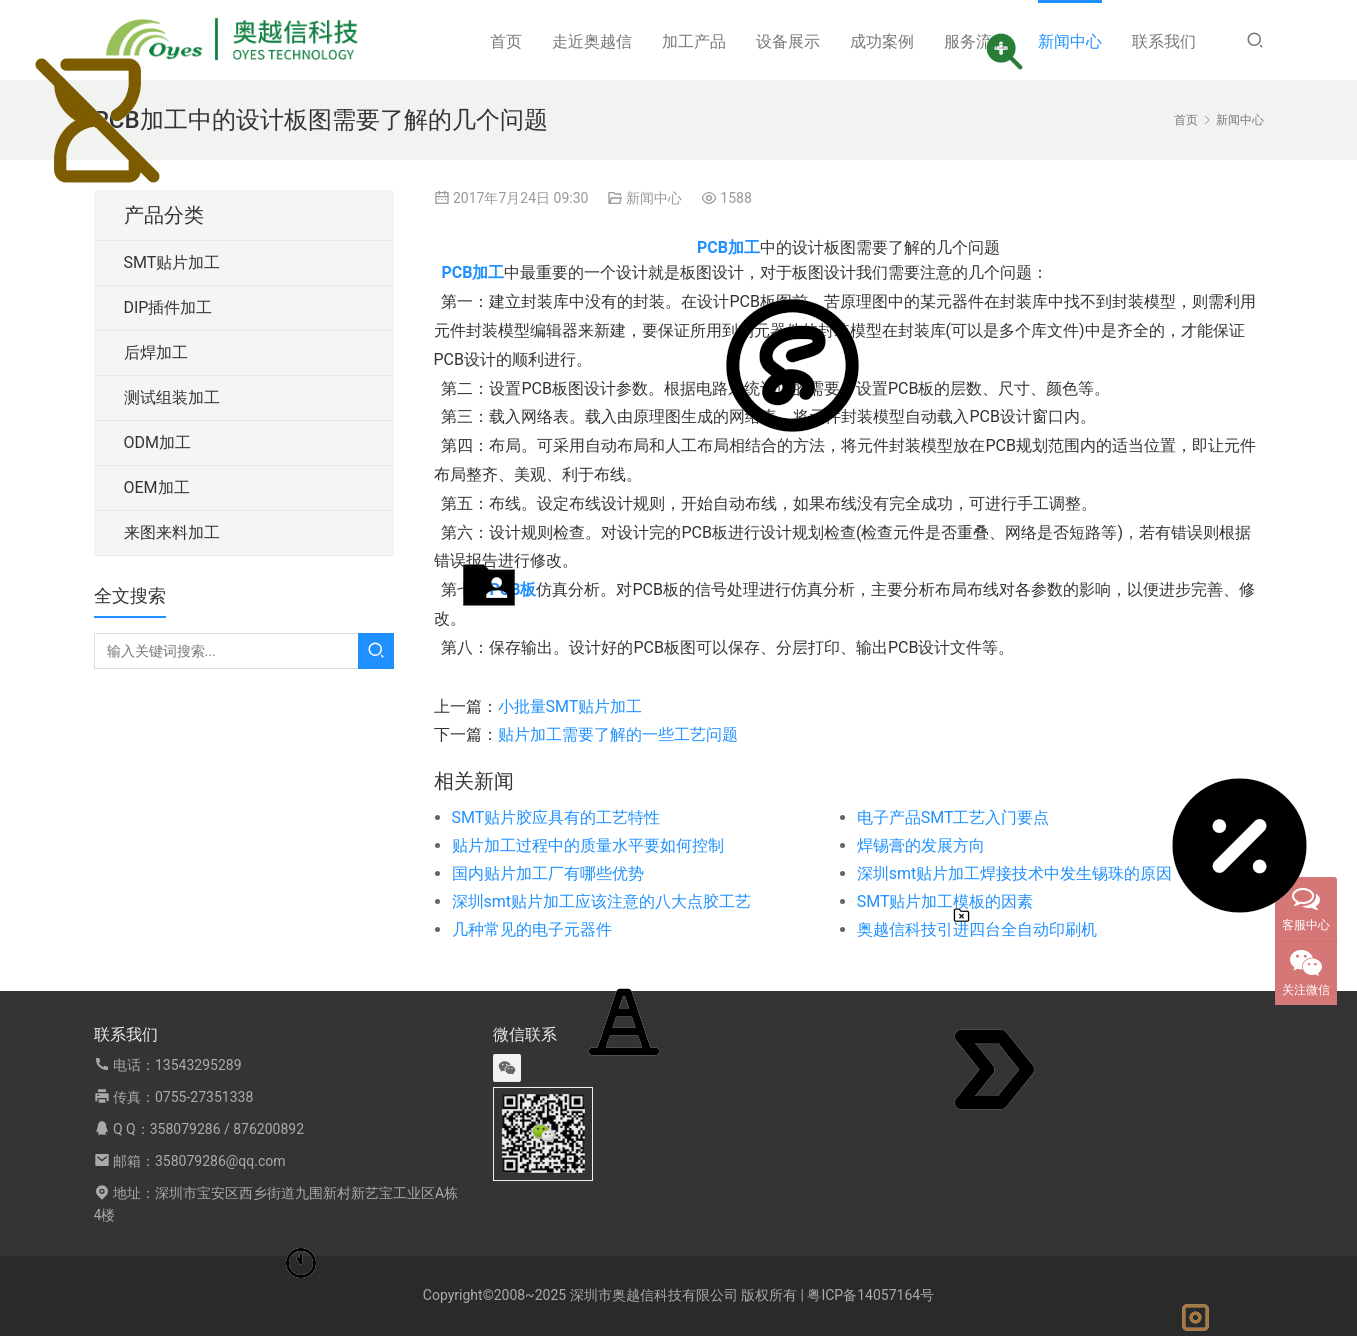 This screenshot has height=1336, width=1357. Describe the element at coordinates (624, 1020) in the screenshot. I see `indicates an area under construction or maintenance` at that location.